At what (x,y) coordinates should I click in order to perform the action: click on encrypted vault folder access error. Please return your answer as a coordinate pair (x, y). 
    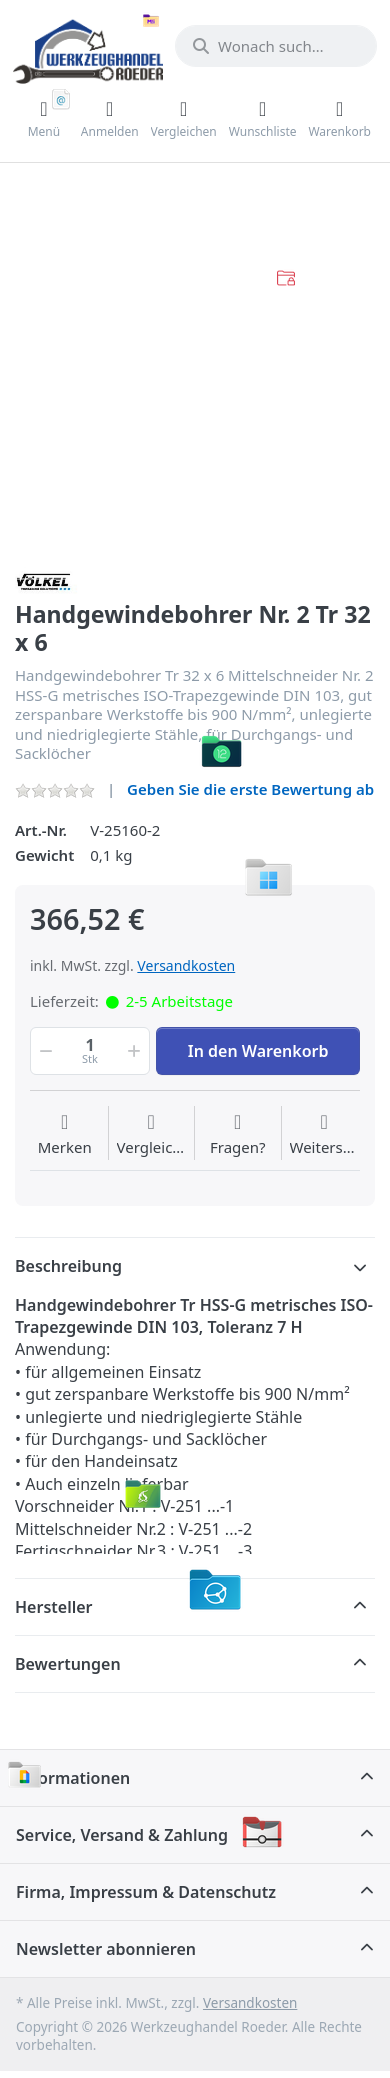
    Looking at the image, I should click on (286, 278).